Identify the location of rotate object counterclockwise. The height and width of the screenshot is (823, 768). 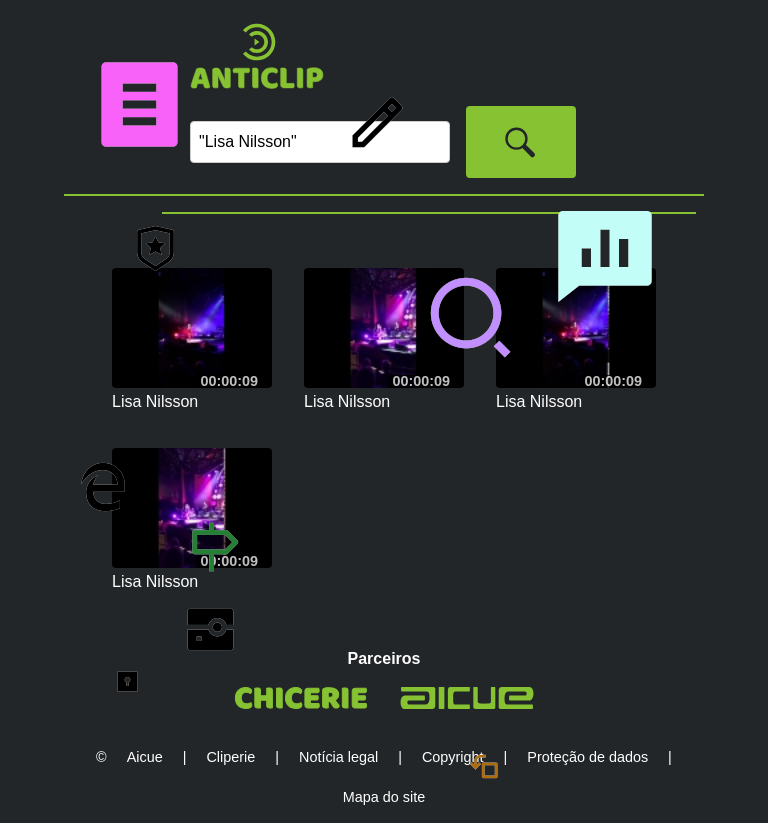
(484, 766).